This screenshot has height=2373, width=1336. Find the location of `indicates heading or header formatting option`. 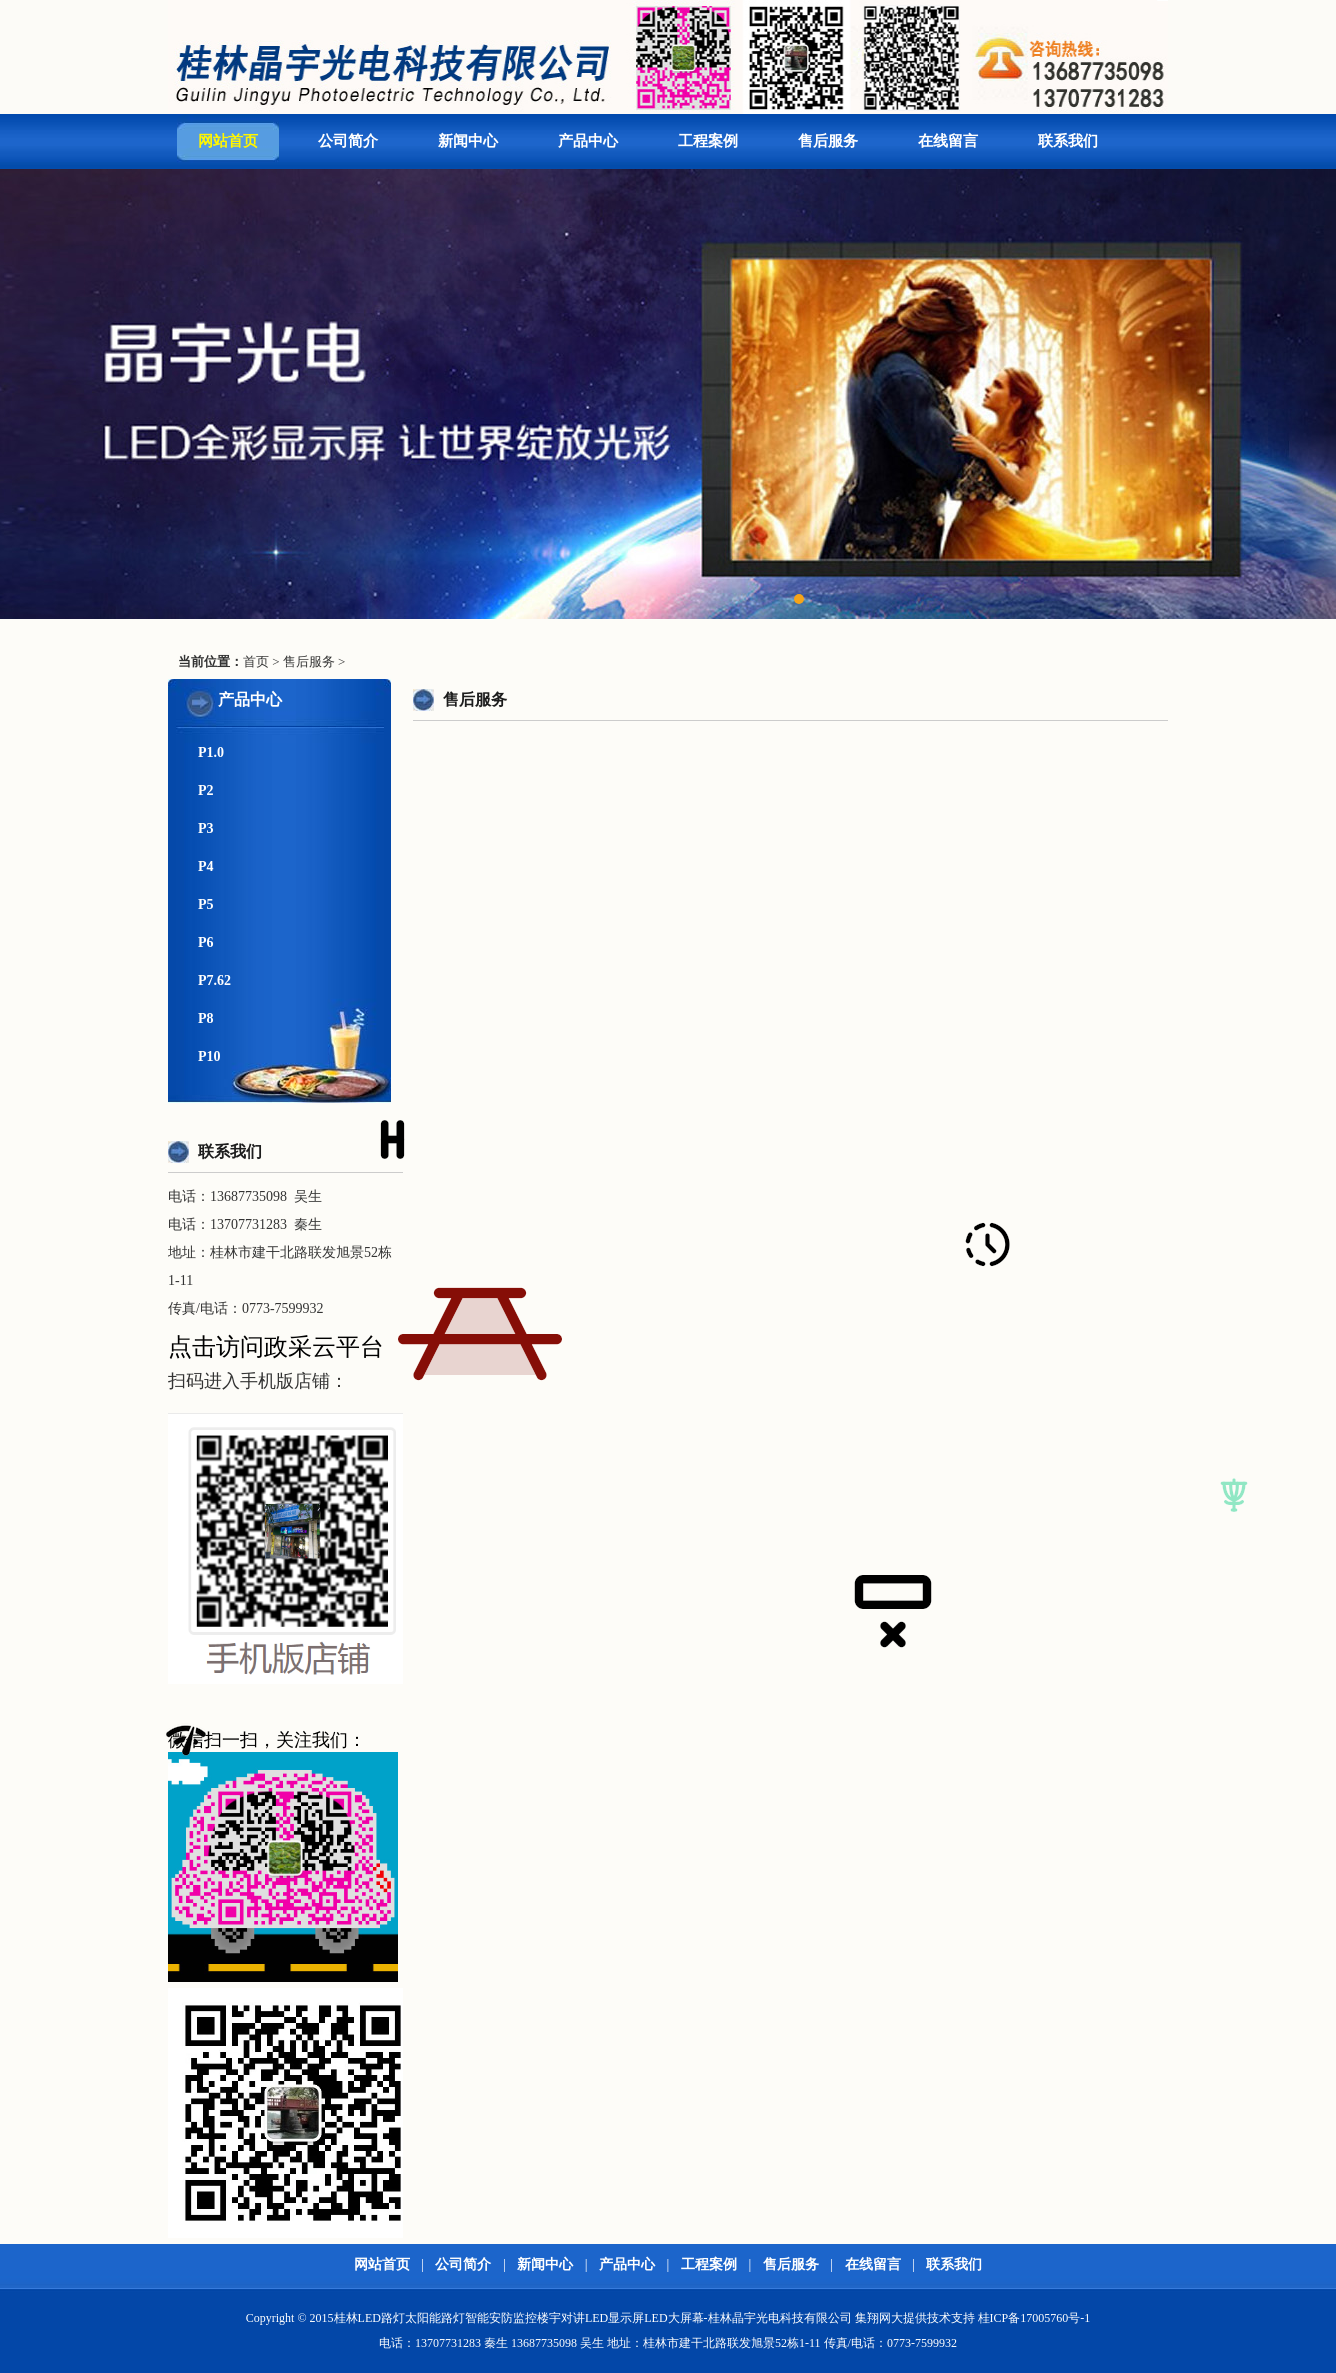

indicates heading or header formatting option is located at coordinates (392, 1139).